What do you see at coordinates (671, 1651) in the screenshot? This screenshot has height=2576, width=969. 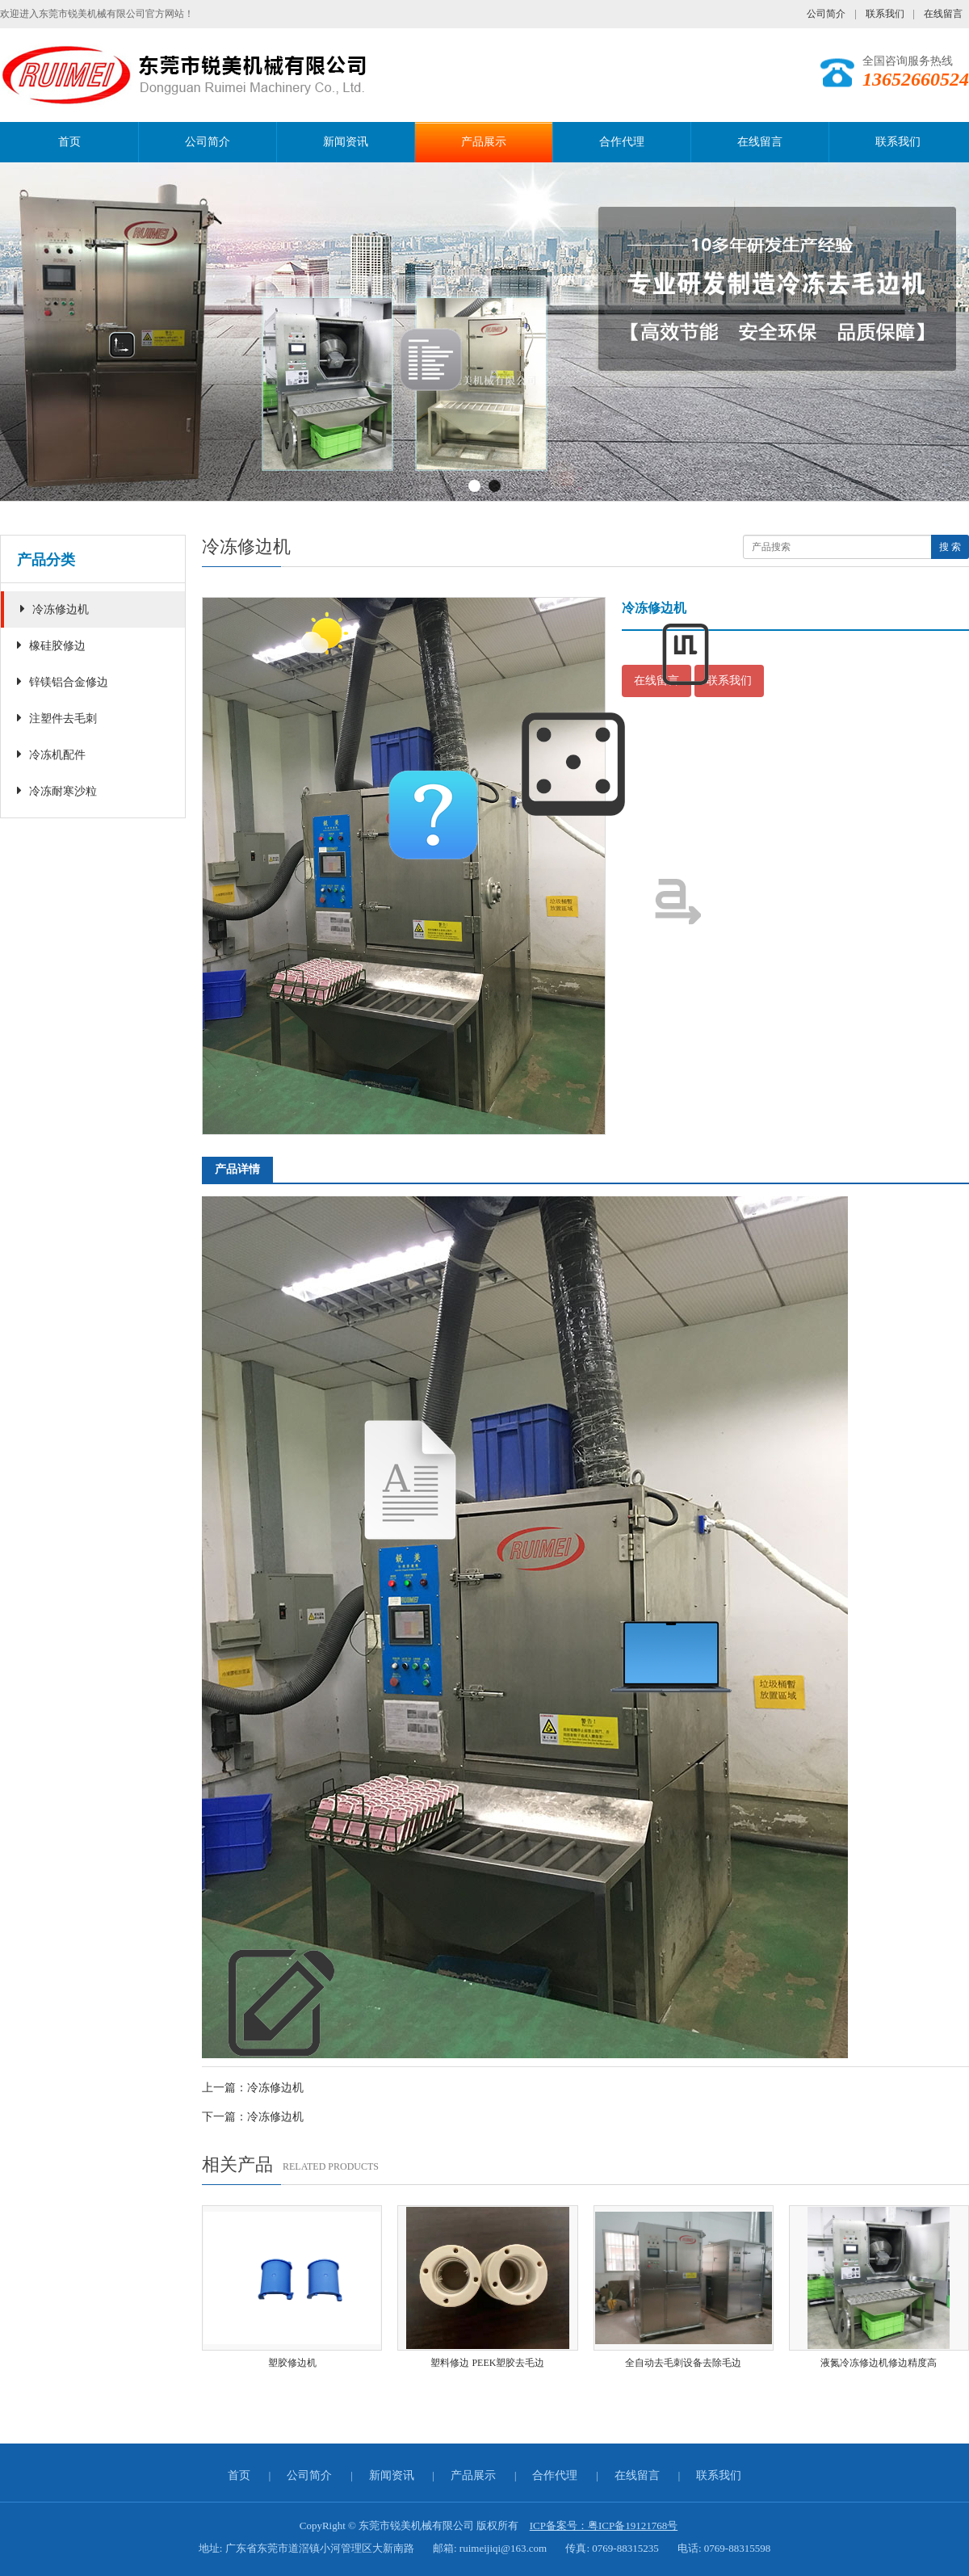 I see `macbook air 15-inch device icon` at bounding box center [671, 1651].